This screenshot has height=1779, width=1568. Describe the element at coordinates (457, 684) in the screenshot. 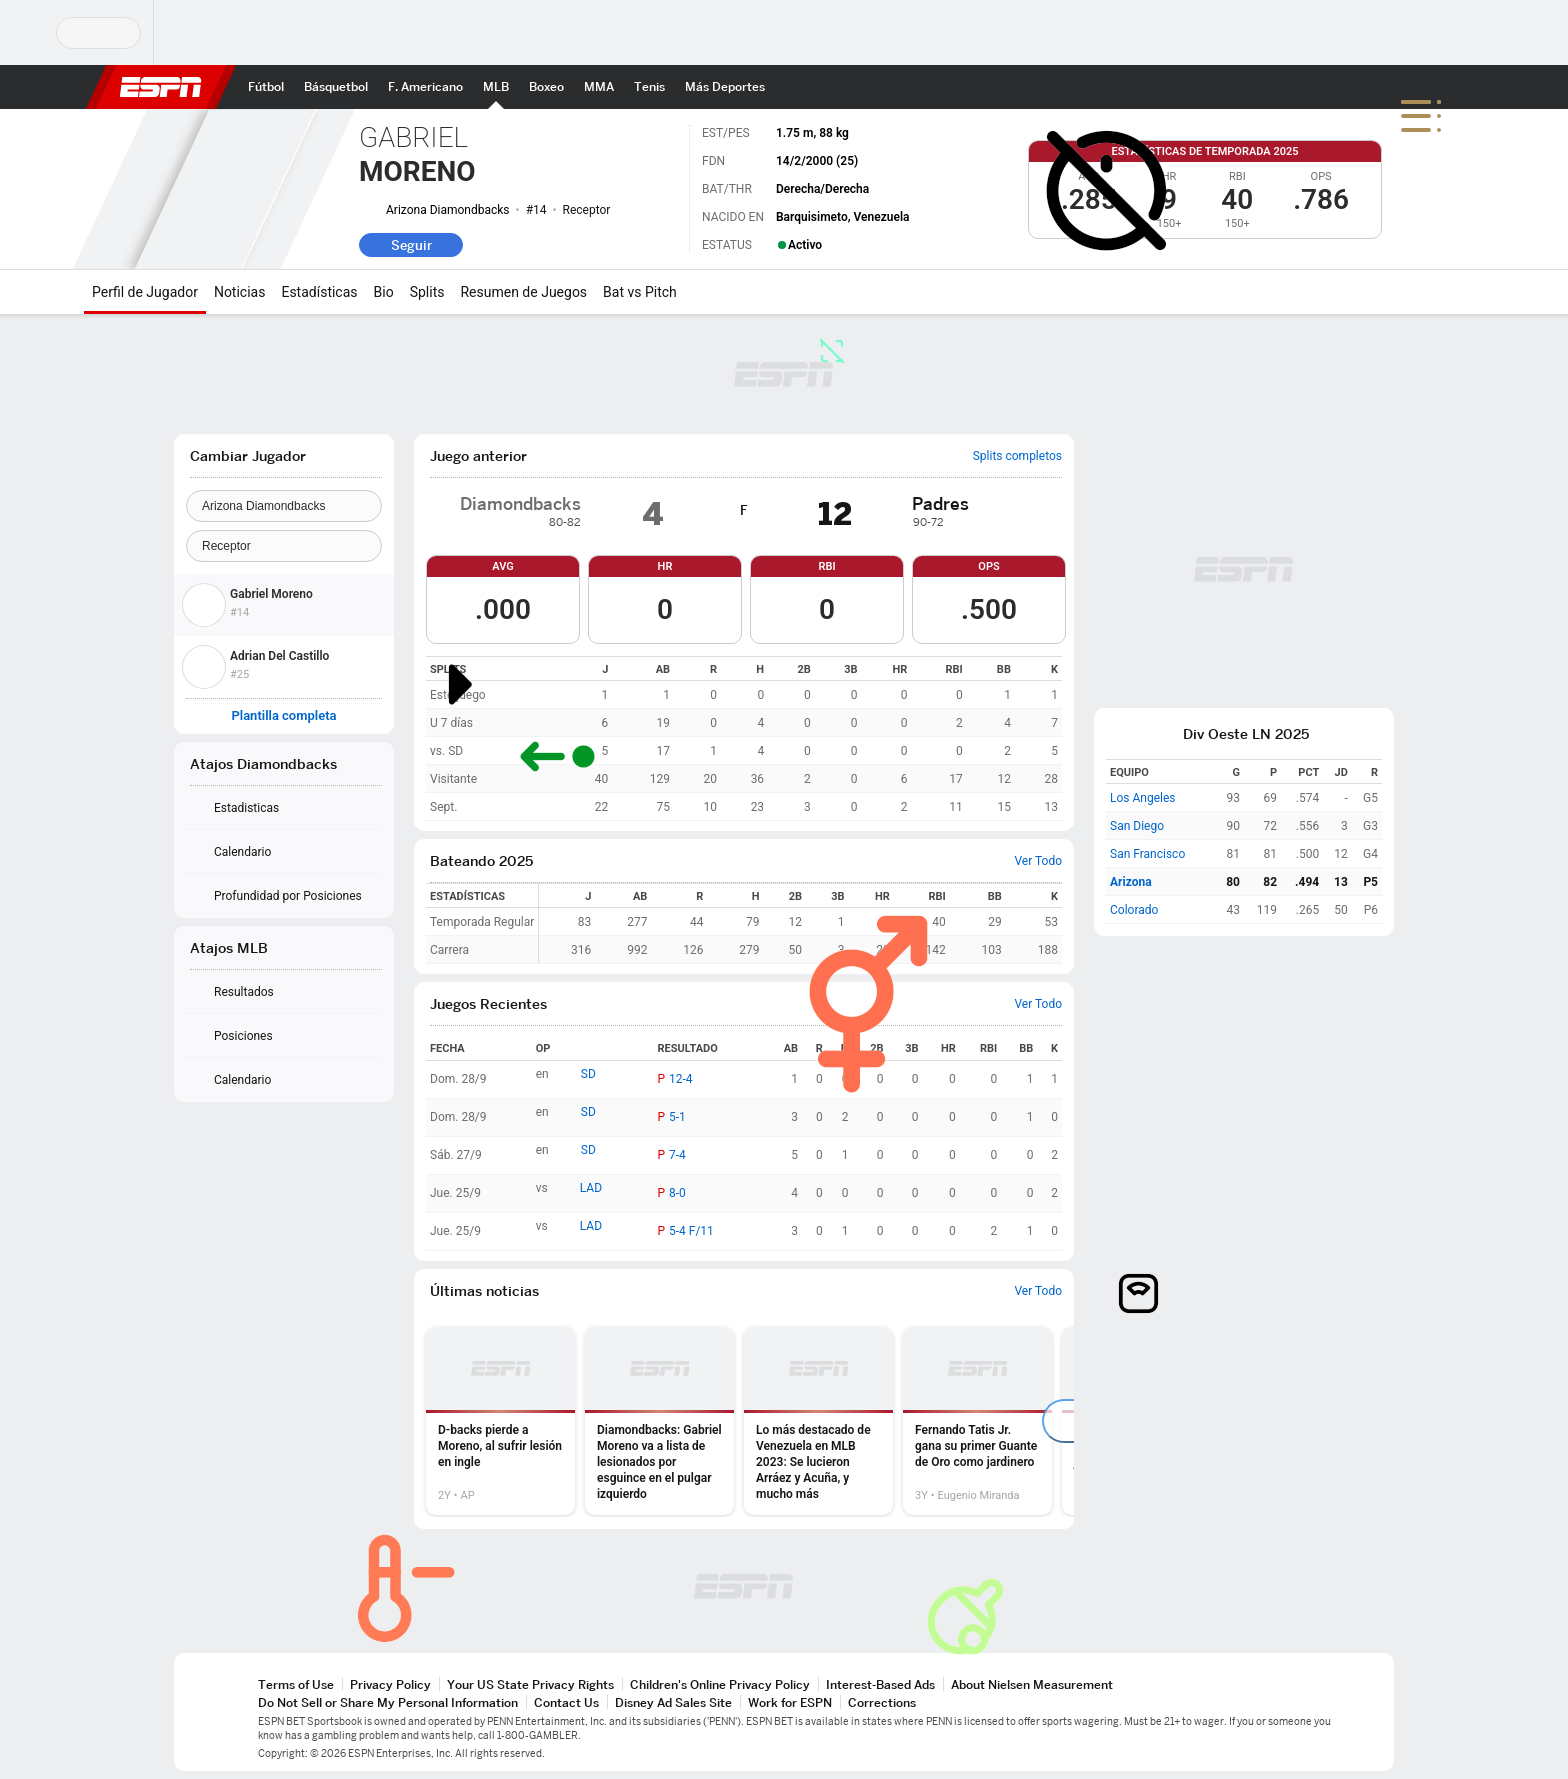

I see `navigate to the next item or page` at that location.